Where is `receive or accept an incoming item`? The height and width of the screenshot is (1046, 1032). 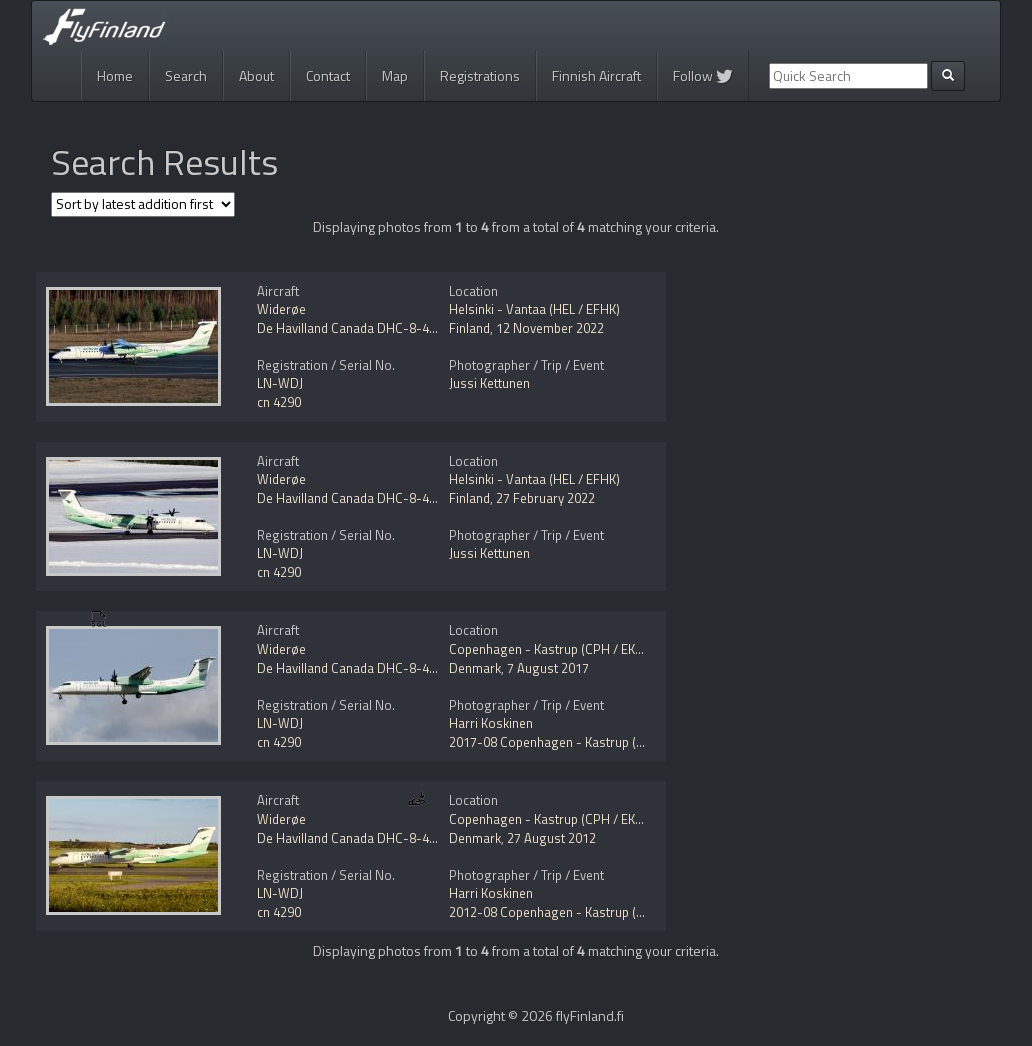 receive or accept an incoming item is located at coordinates (417, 799).